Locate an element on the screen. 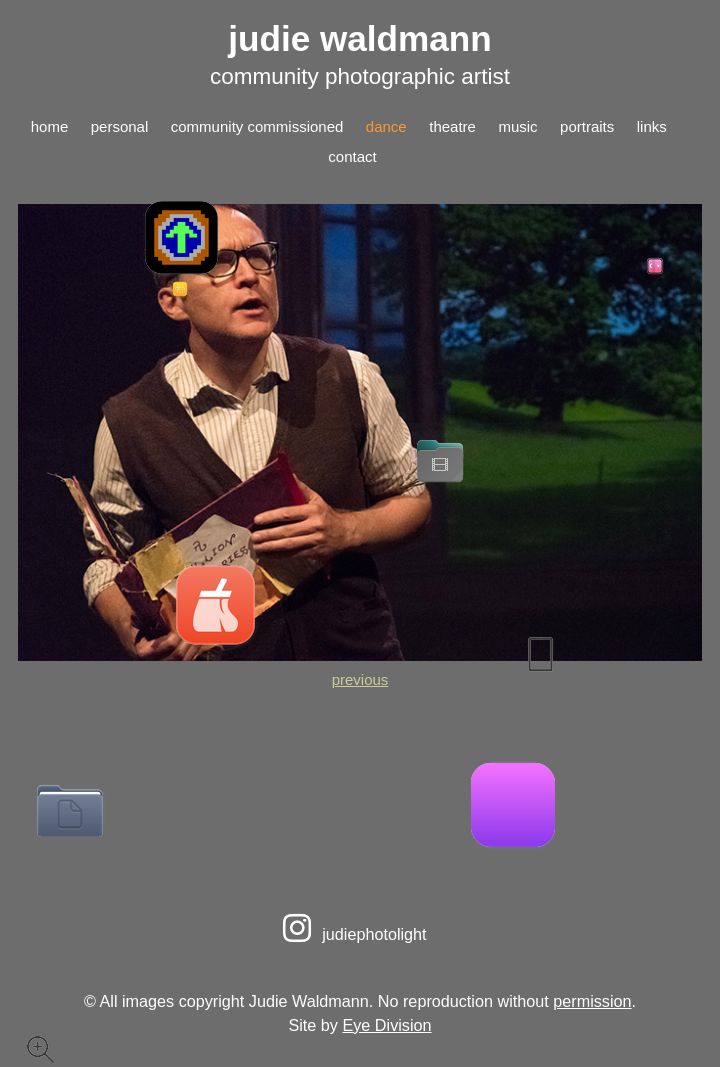 The height and width of the screenshot is (1067, 720). access privacy and storage cleanup settings is located at coordinates (215, 606).